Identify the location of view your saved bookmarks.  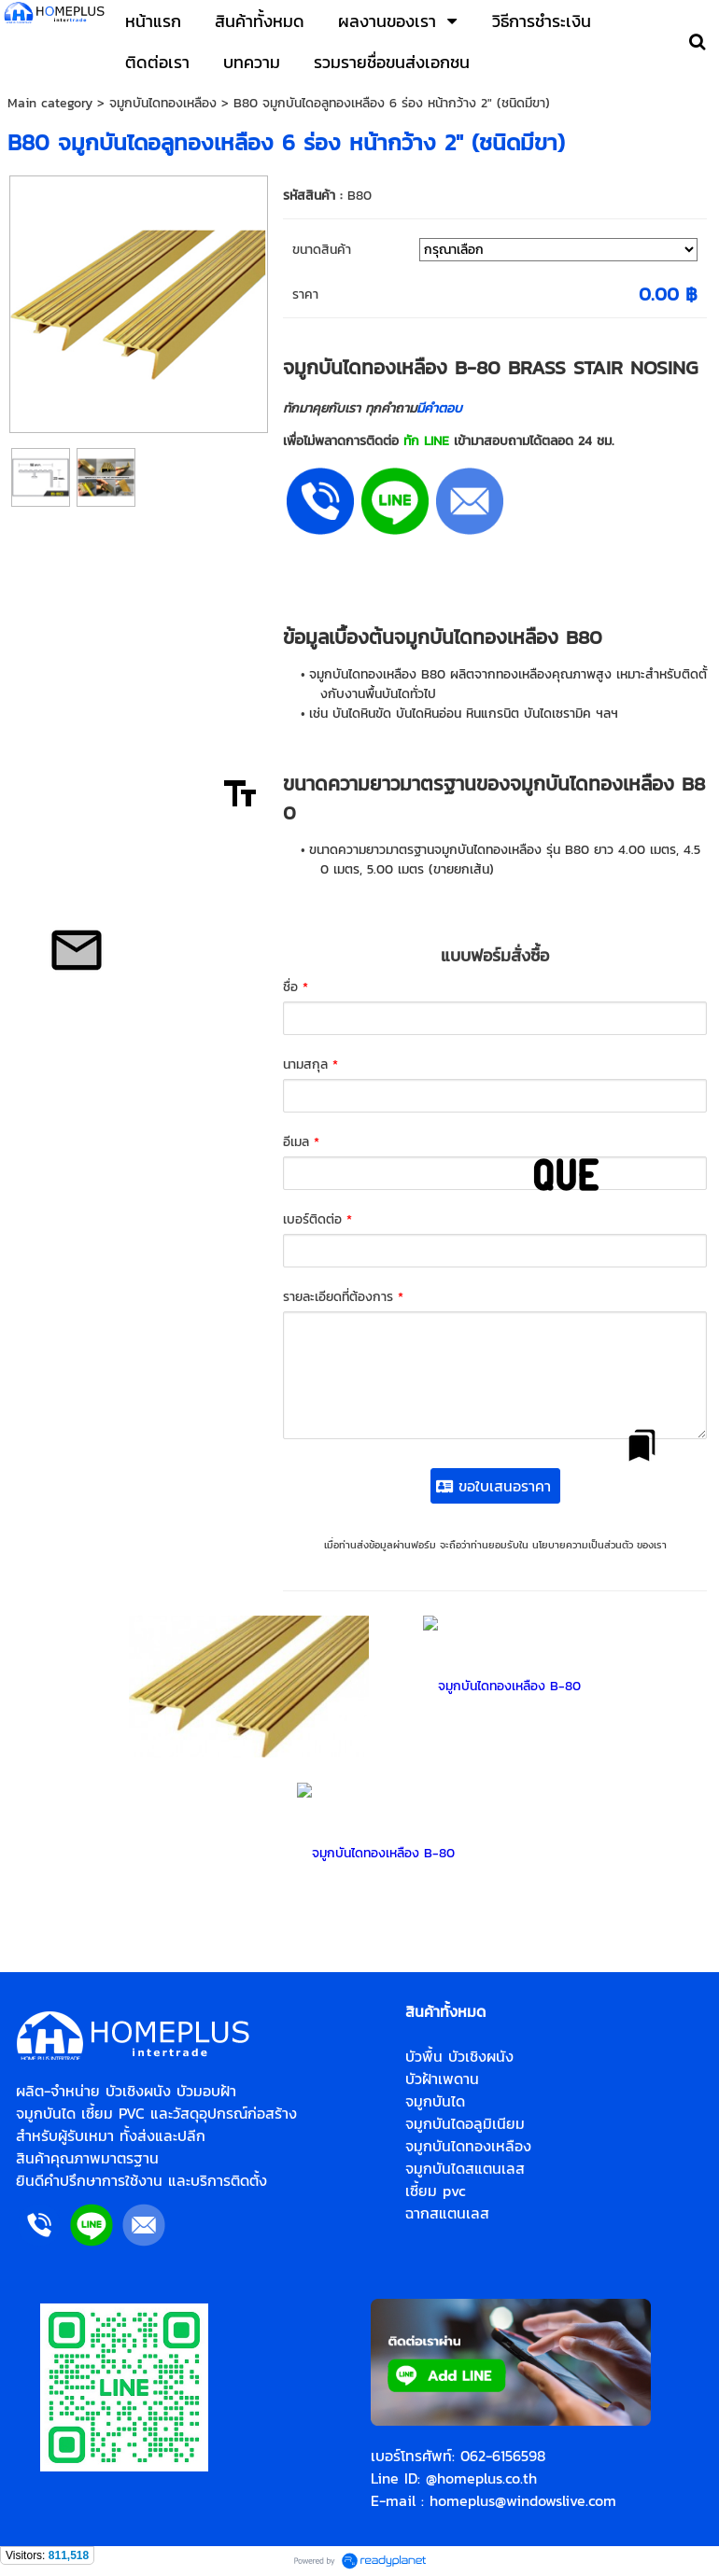
(641, 1445).